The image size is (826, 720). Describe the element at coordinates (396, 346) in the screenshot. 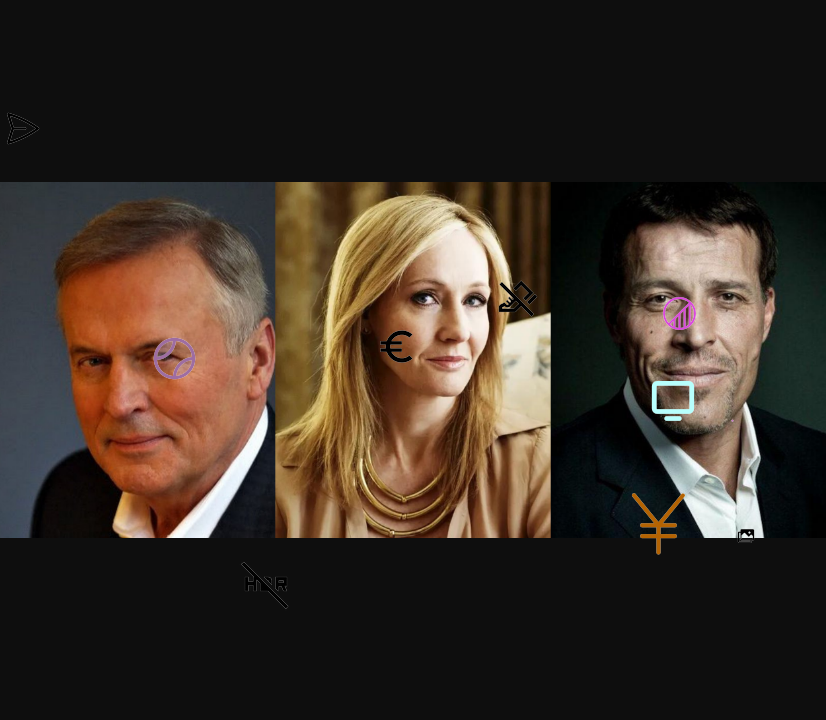

I see `view prices in euros` at that location.